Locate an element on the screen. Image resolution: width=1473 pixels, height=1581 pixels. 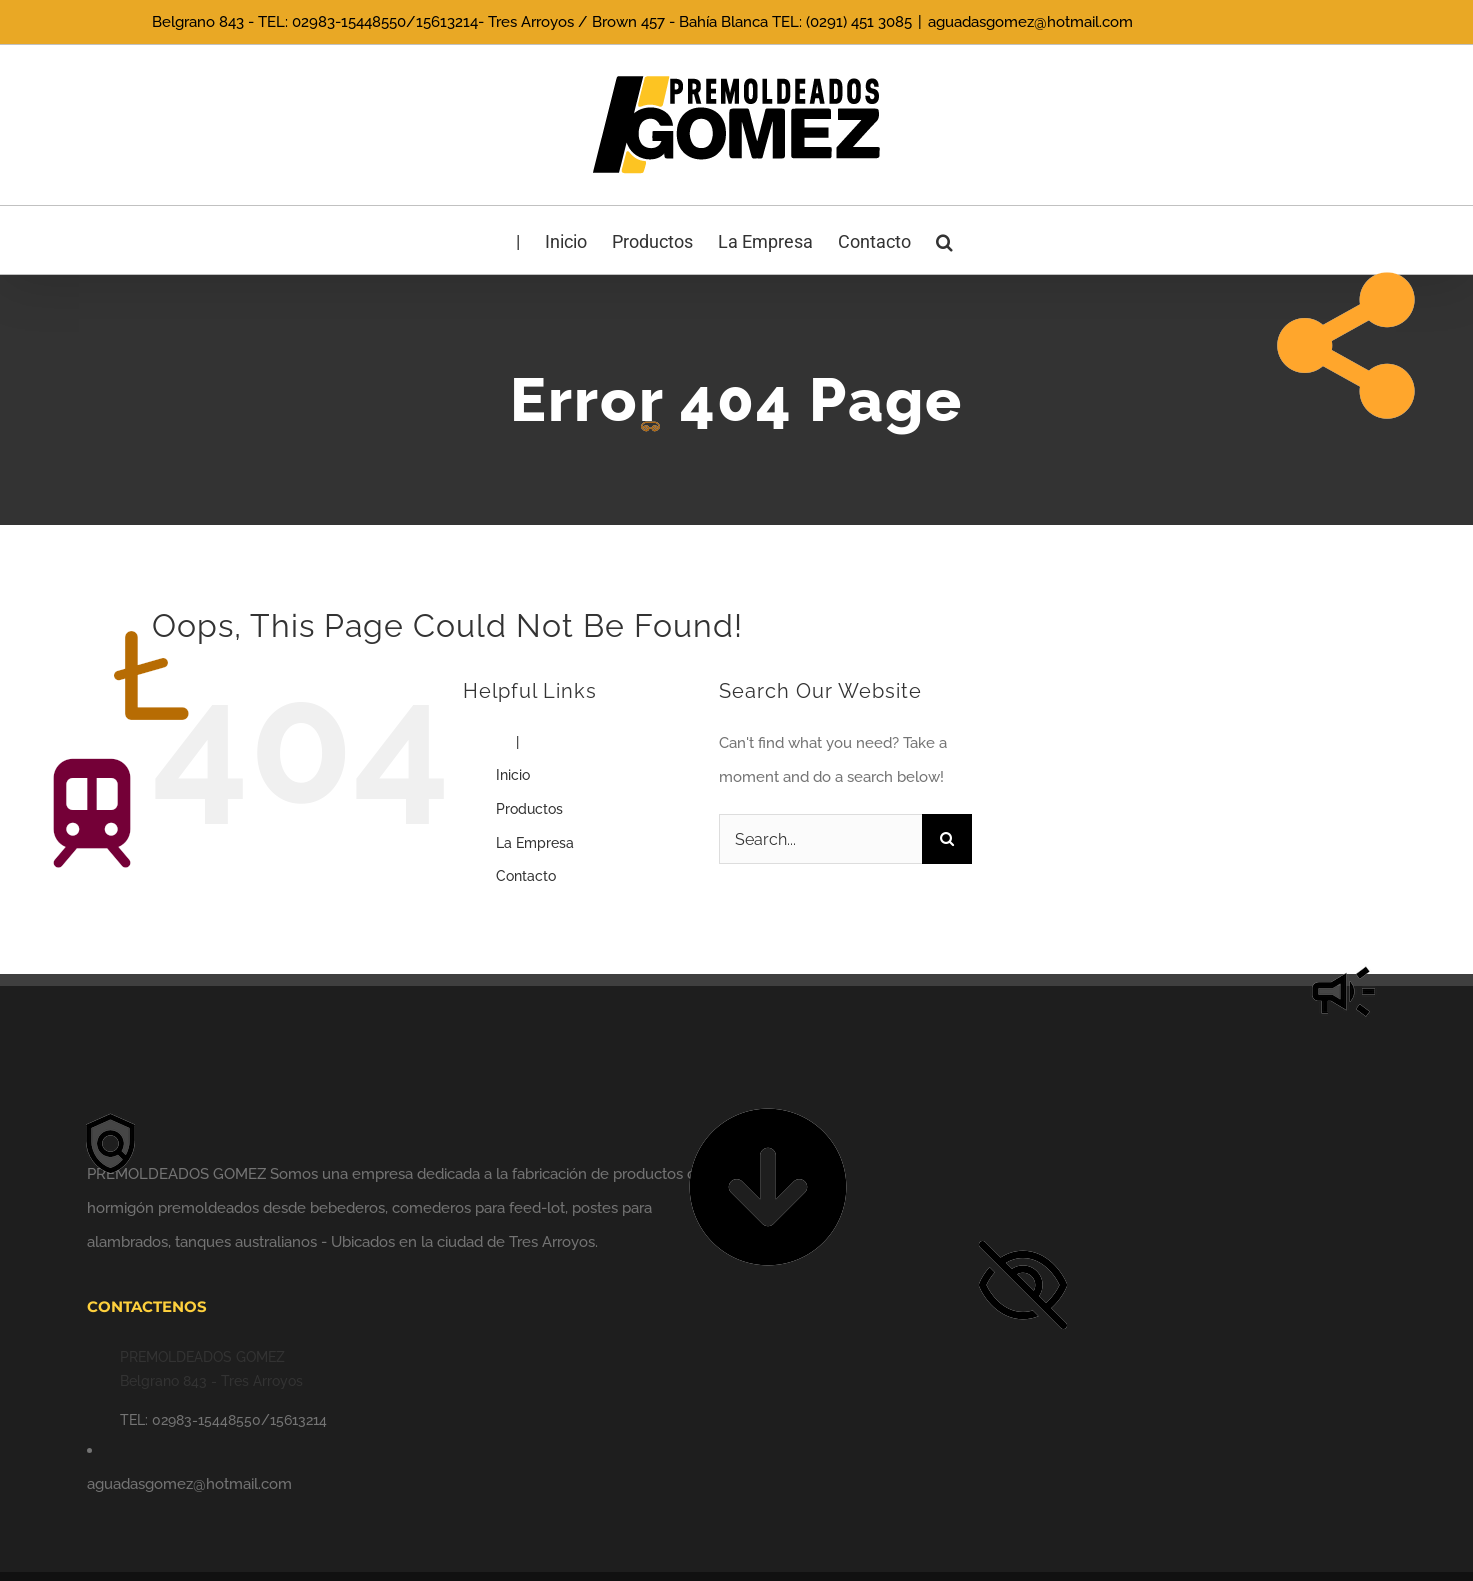
make an announcement or broadcast is located at coordinates (1343, 991).